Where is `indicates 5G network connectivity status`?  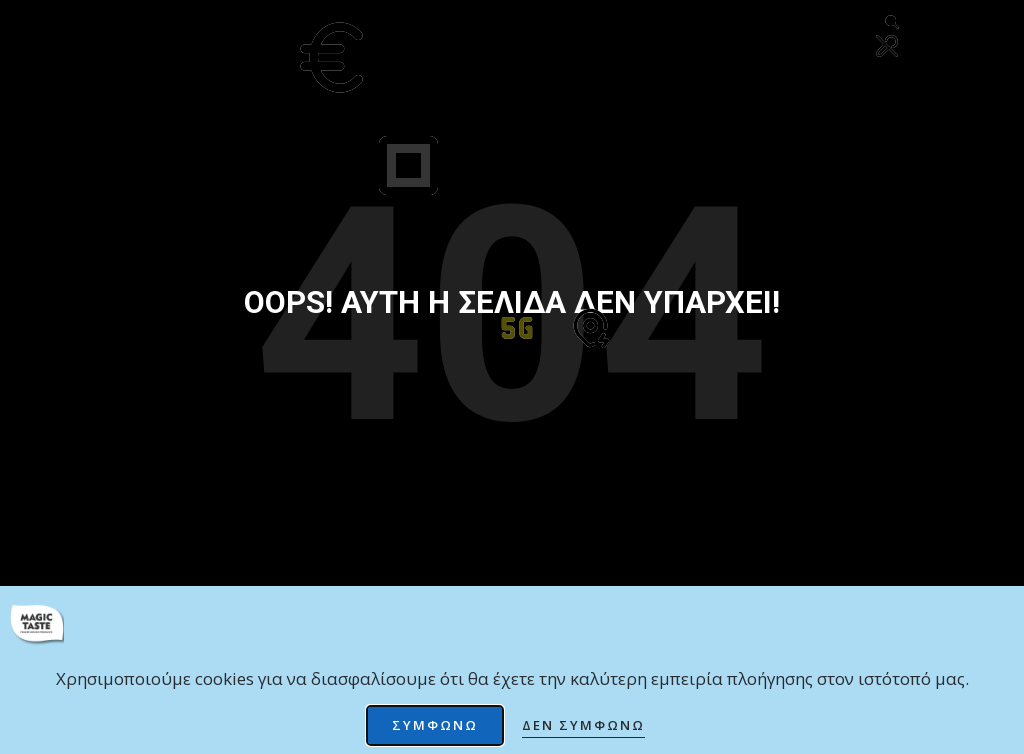 indicates 5G network connectivity status is located at coordinates (517, 328).